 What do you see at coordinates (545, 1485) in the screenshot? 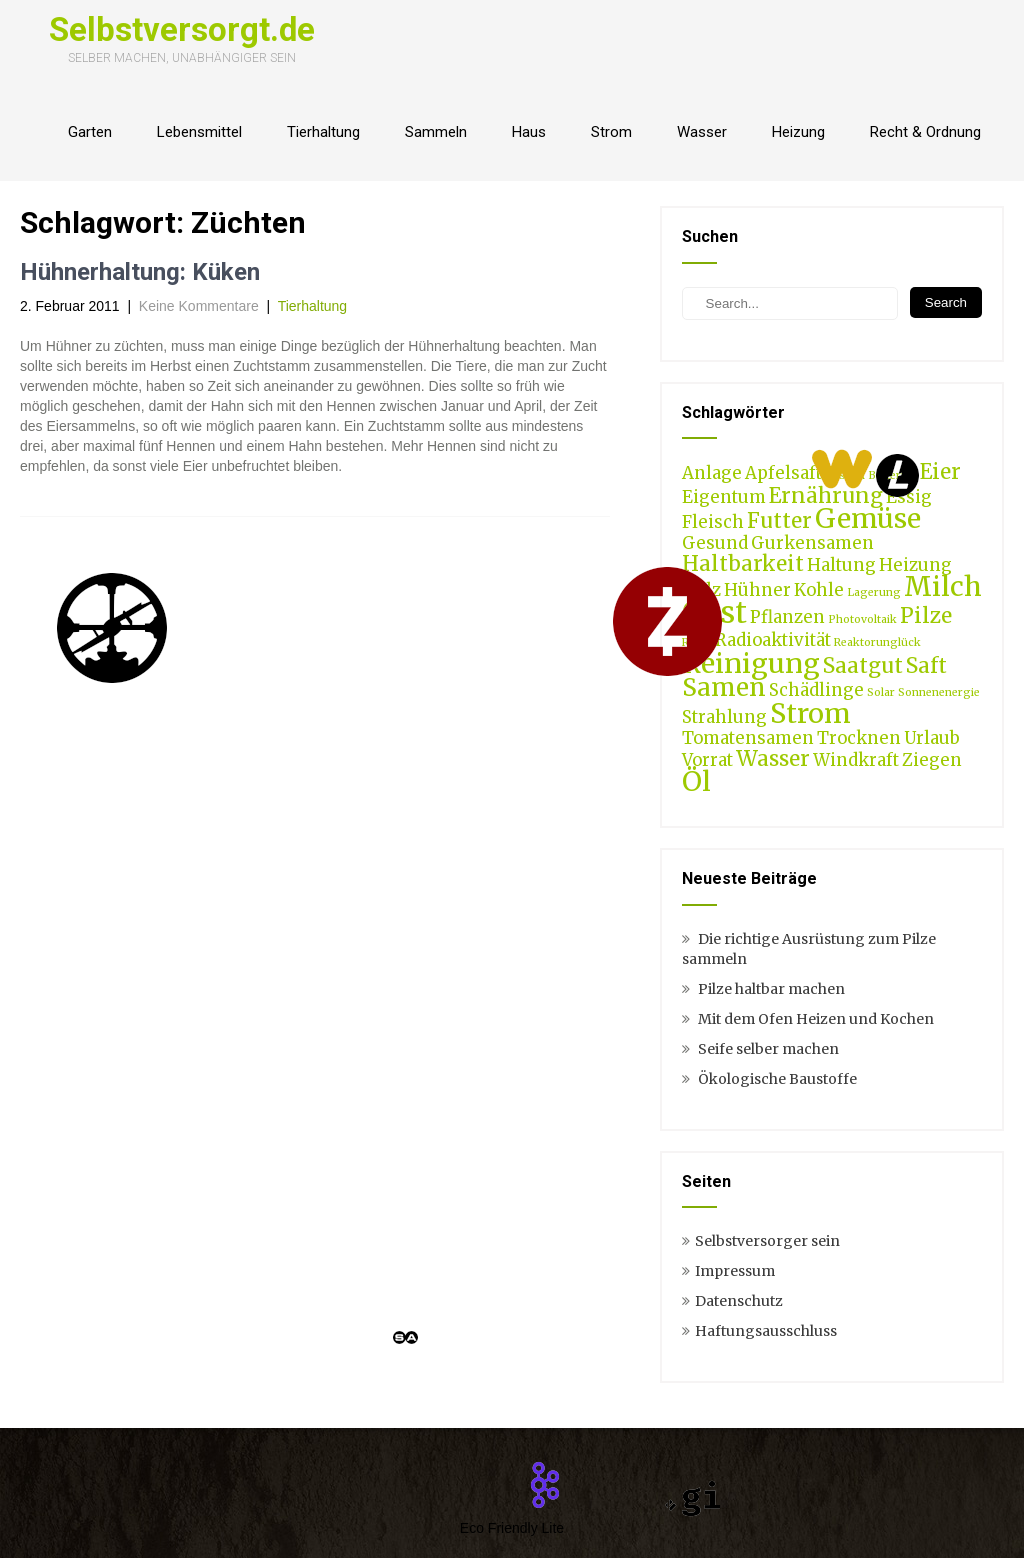
I see `Apache Kafka logo` at bounding box center [545, 1485].